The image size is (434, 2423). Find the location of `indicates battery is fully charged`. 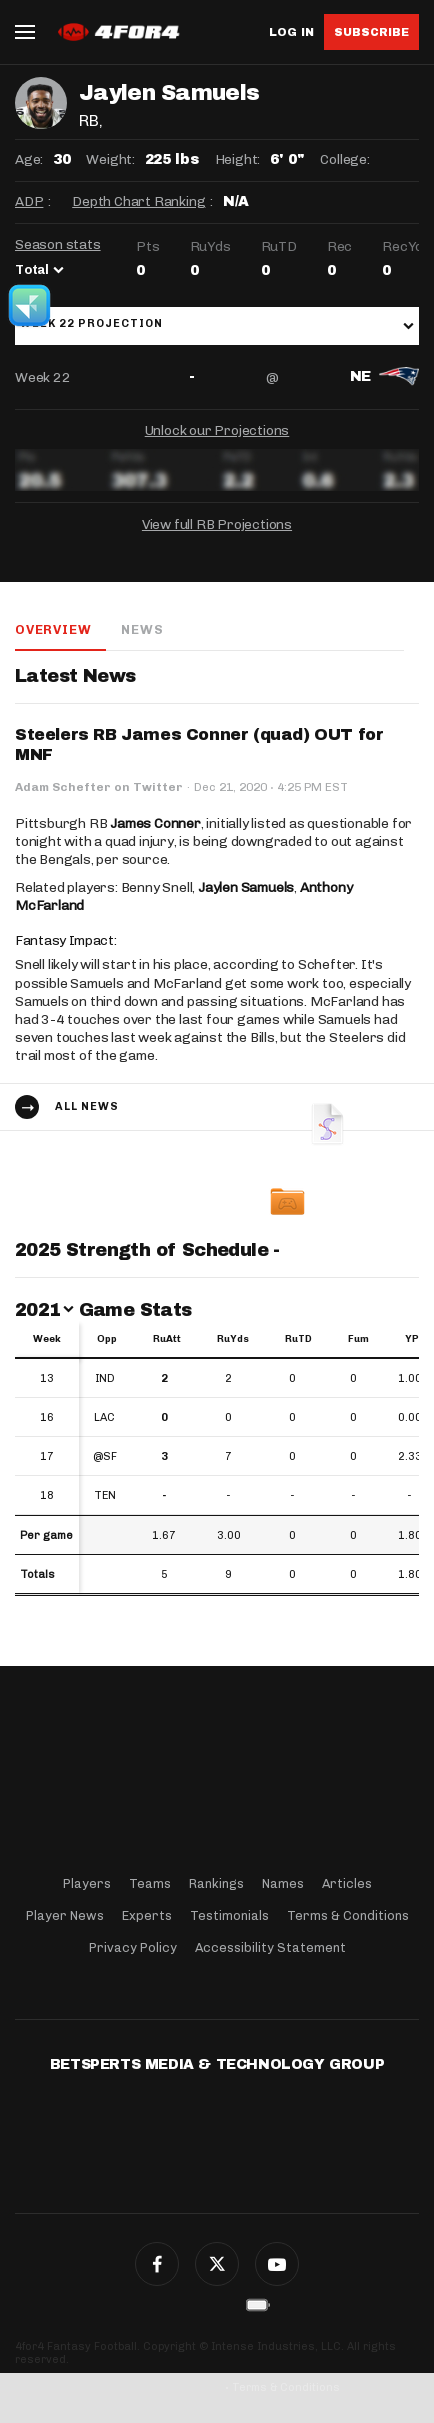

indicates battery is fully charged is located at coordinates (258, 2305).